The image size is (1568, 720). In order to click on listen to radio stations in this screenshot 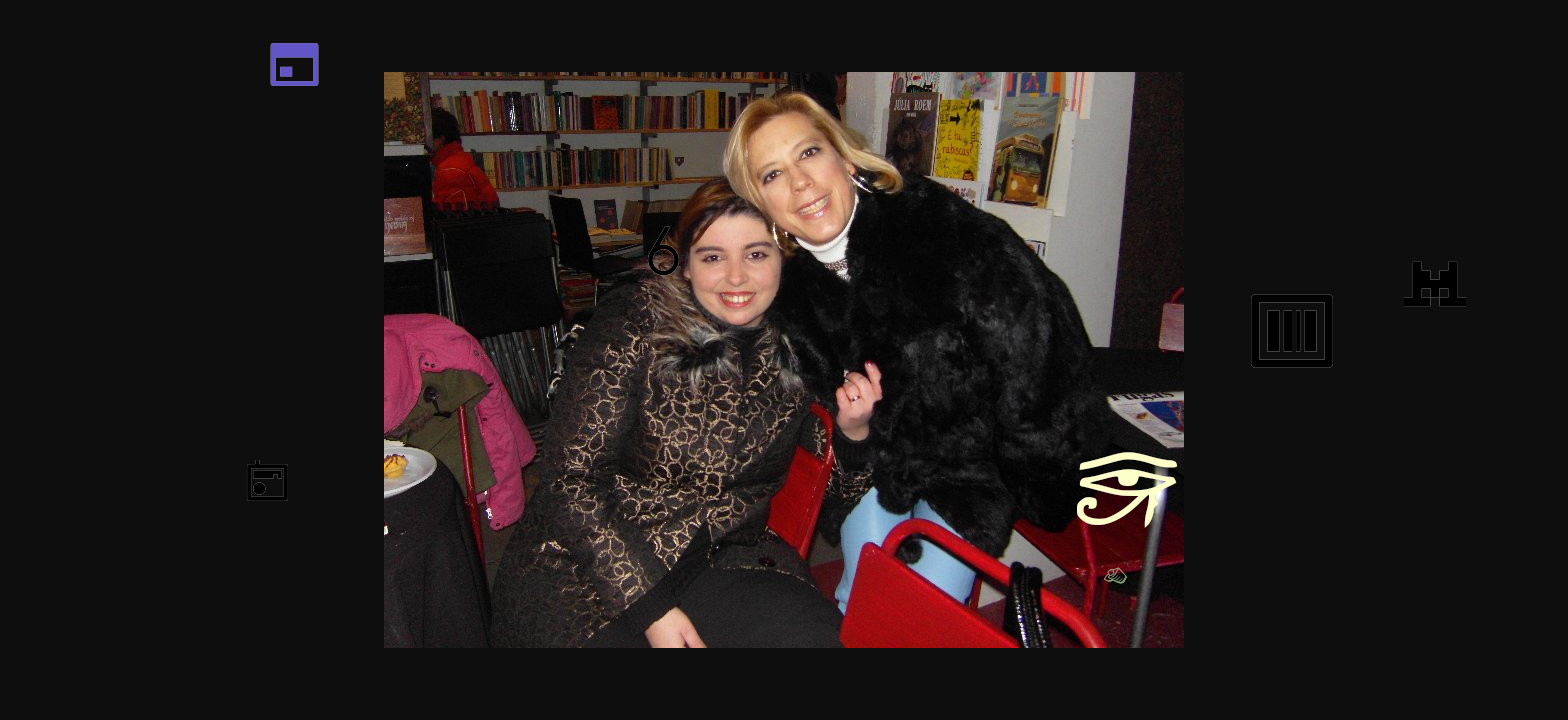, I will do `click(267, 482)`.